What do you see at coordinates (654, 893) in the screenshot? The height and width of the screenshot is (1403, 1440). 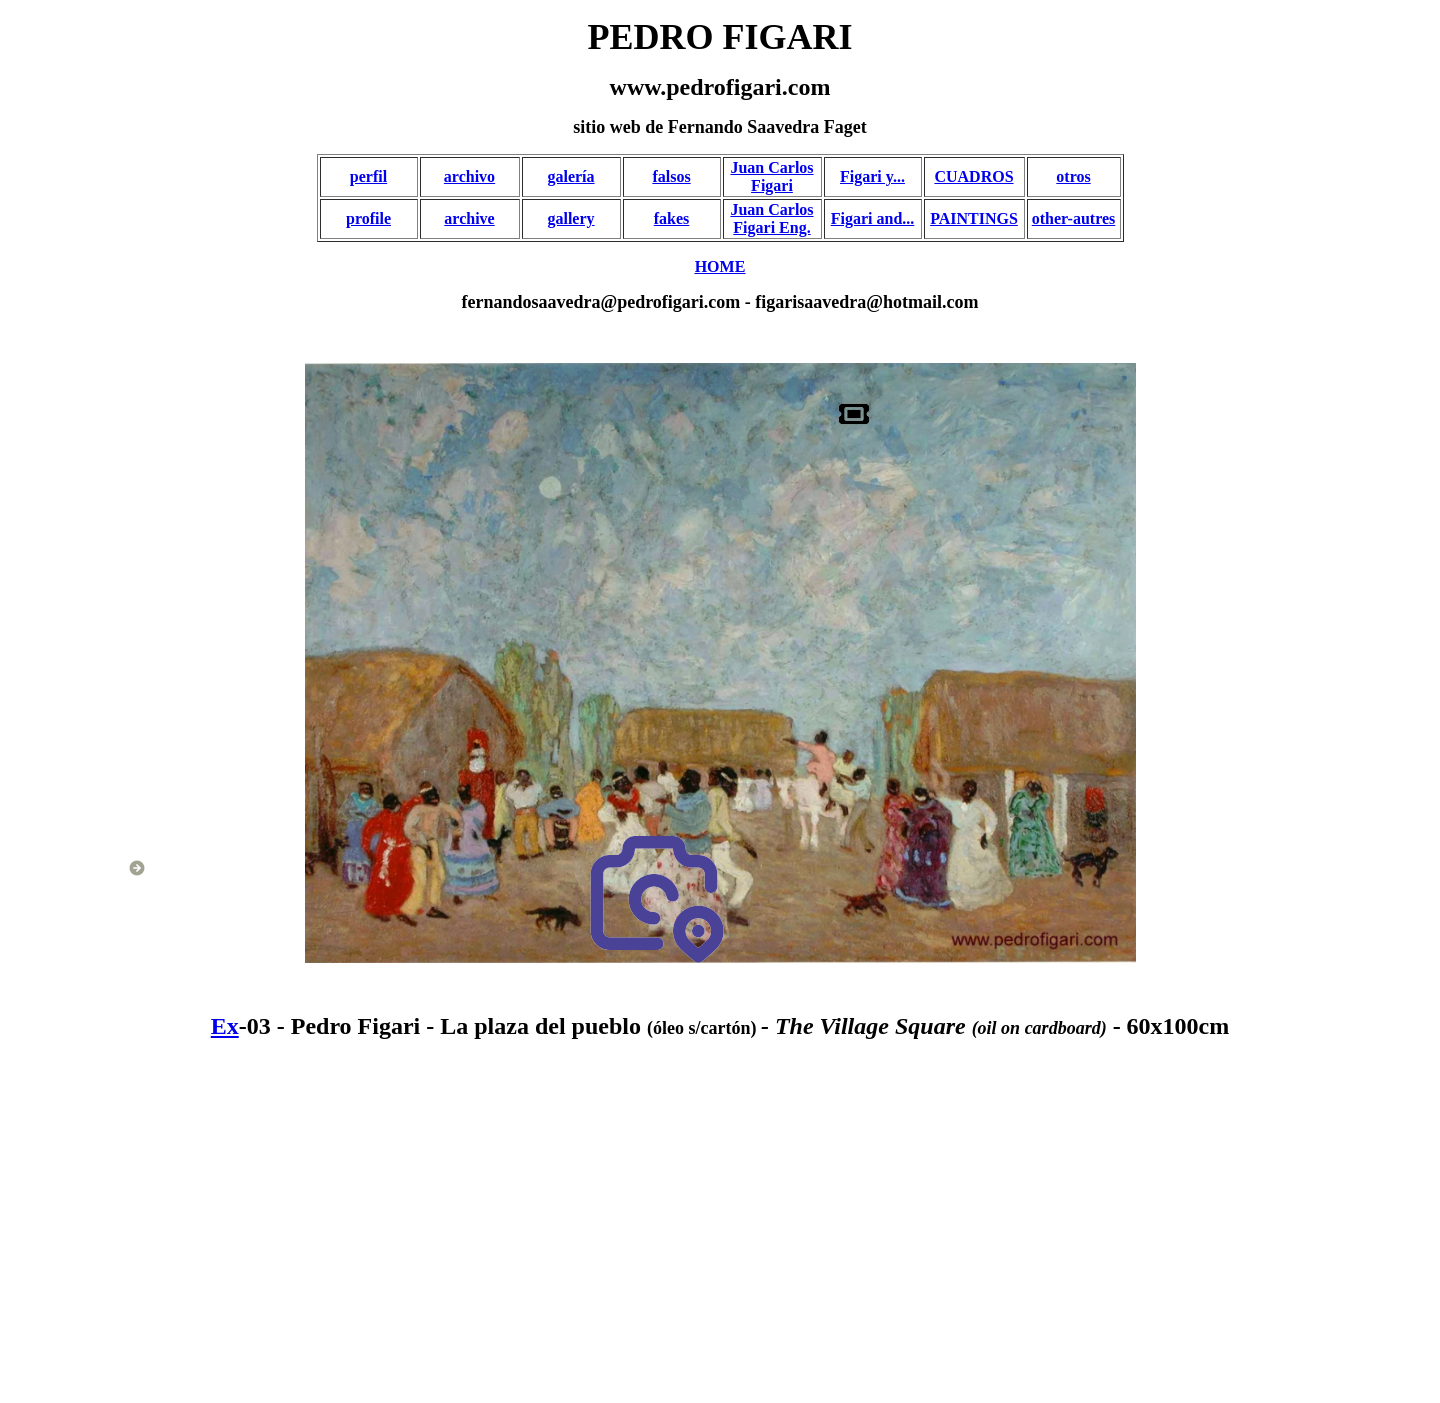 I see `view photos taken at a specific location` at bounding box center [654, 893].